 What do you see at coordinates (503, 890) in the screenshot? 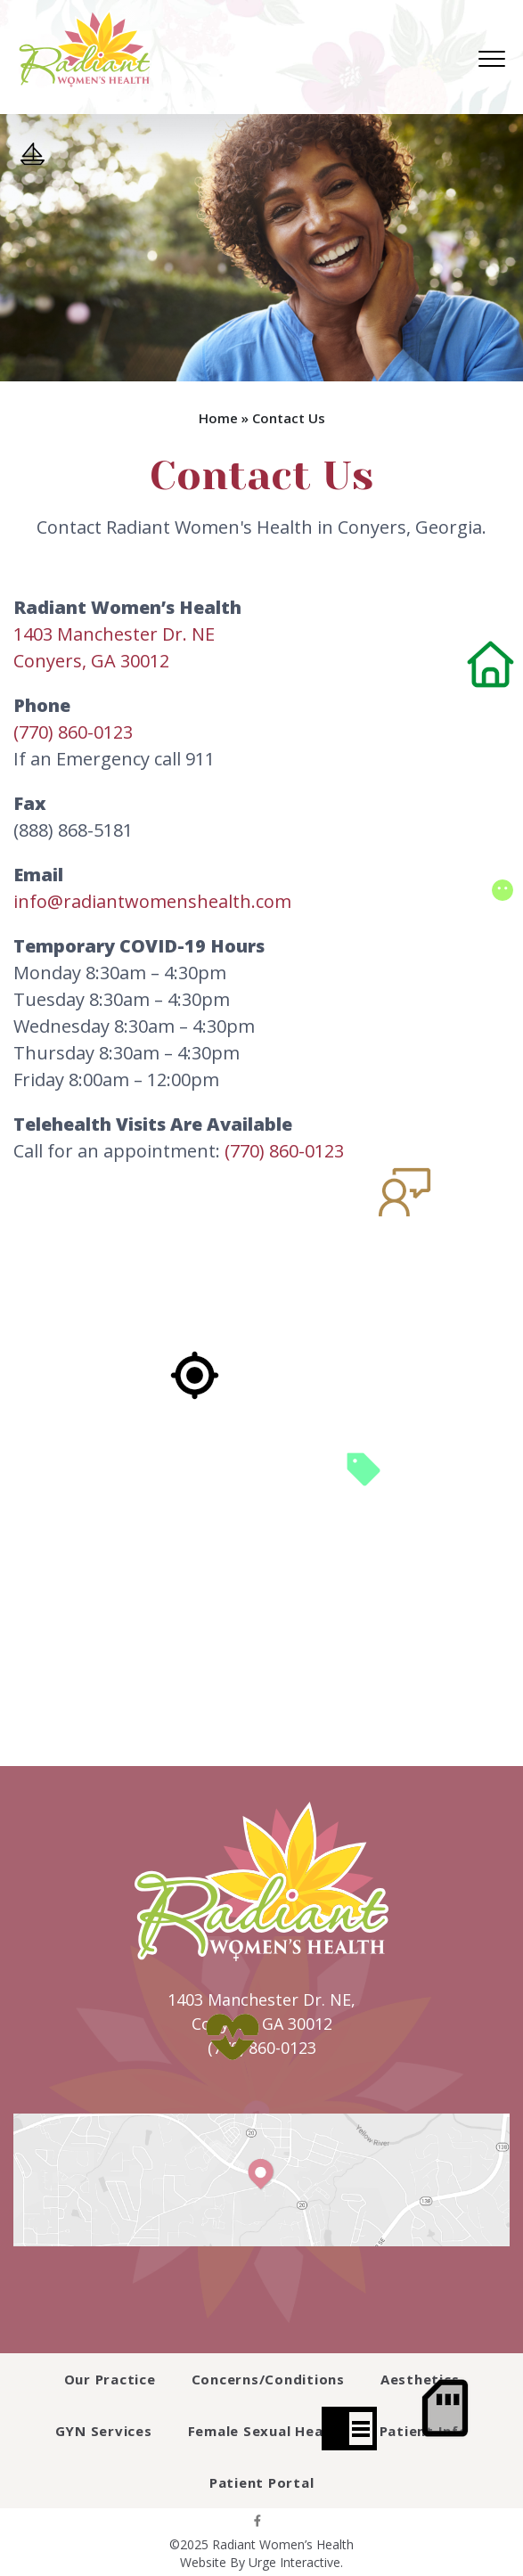
I see `indicates neutral or no feedback given` at bounding box center [503, 890].